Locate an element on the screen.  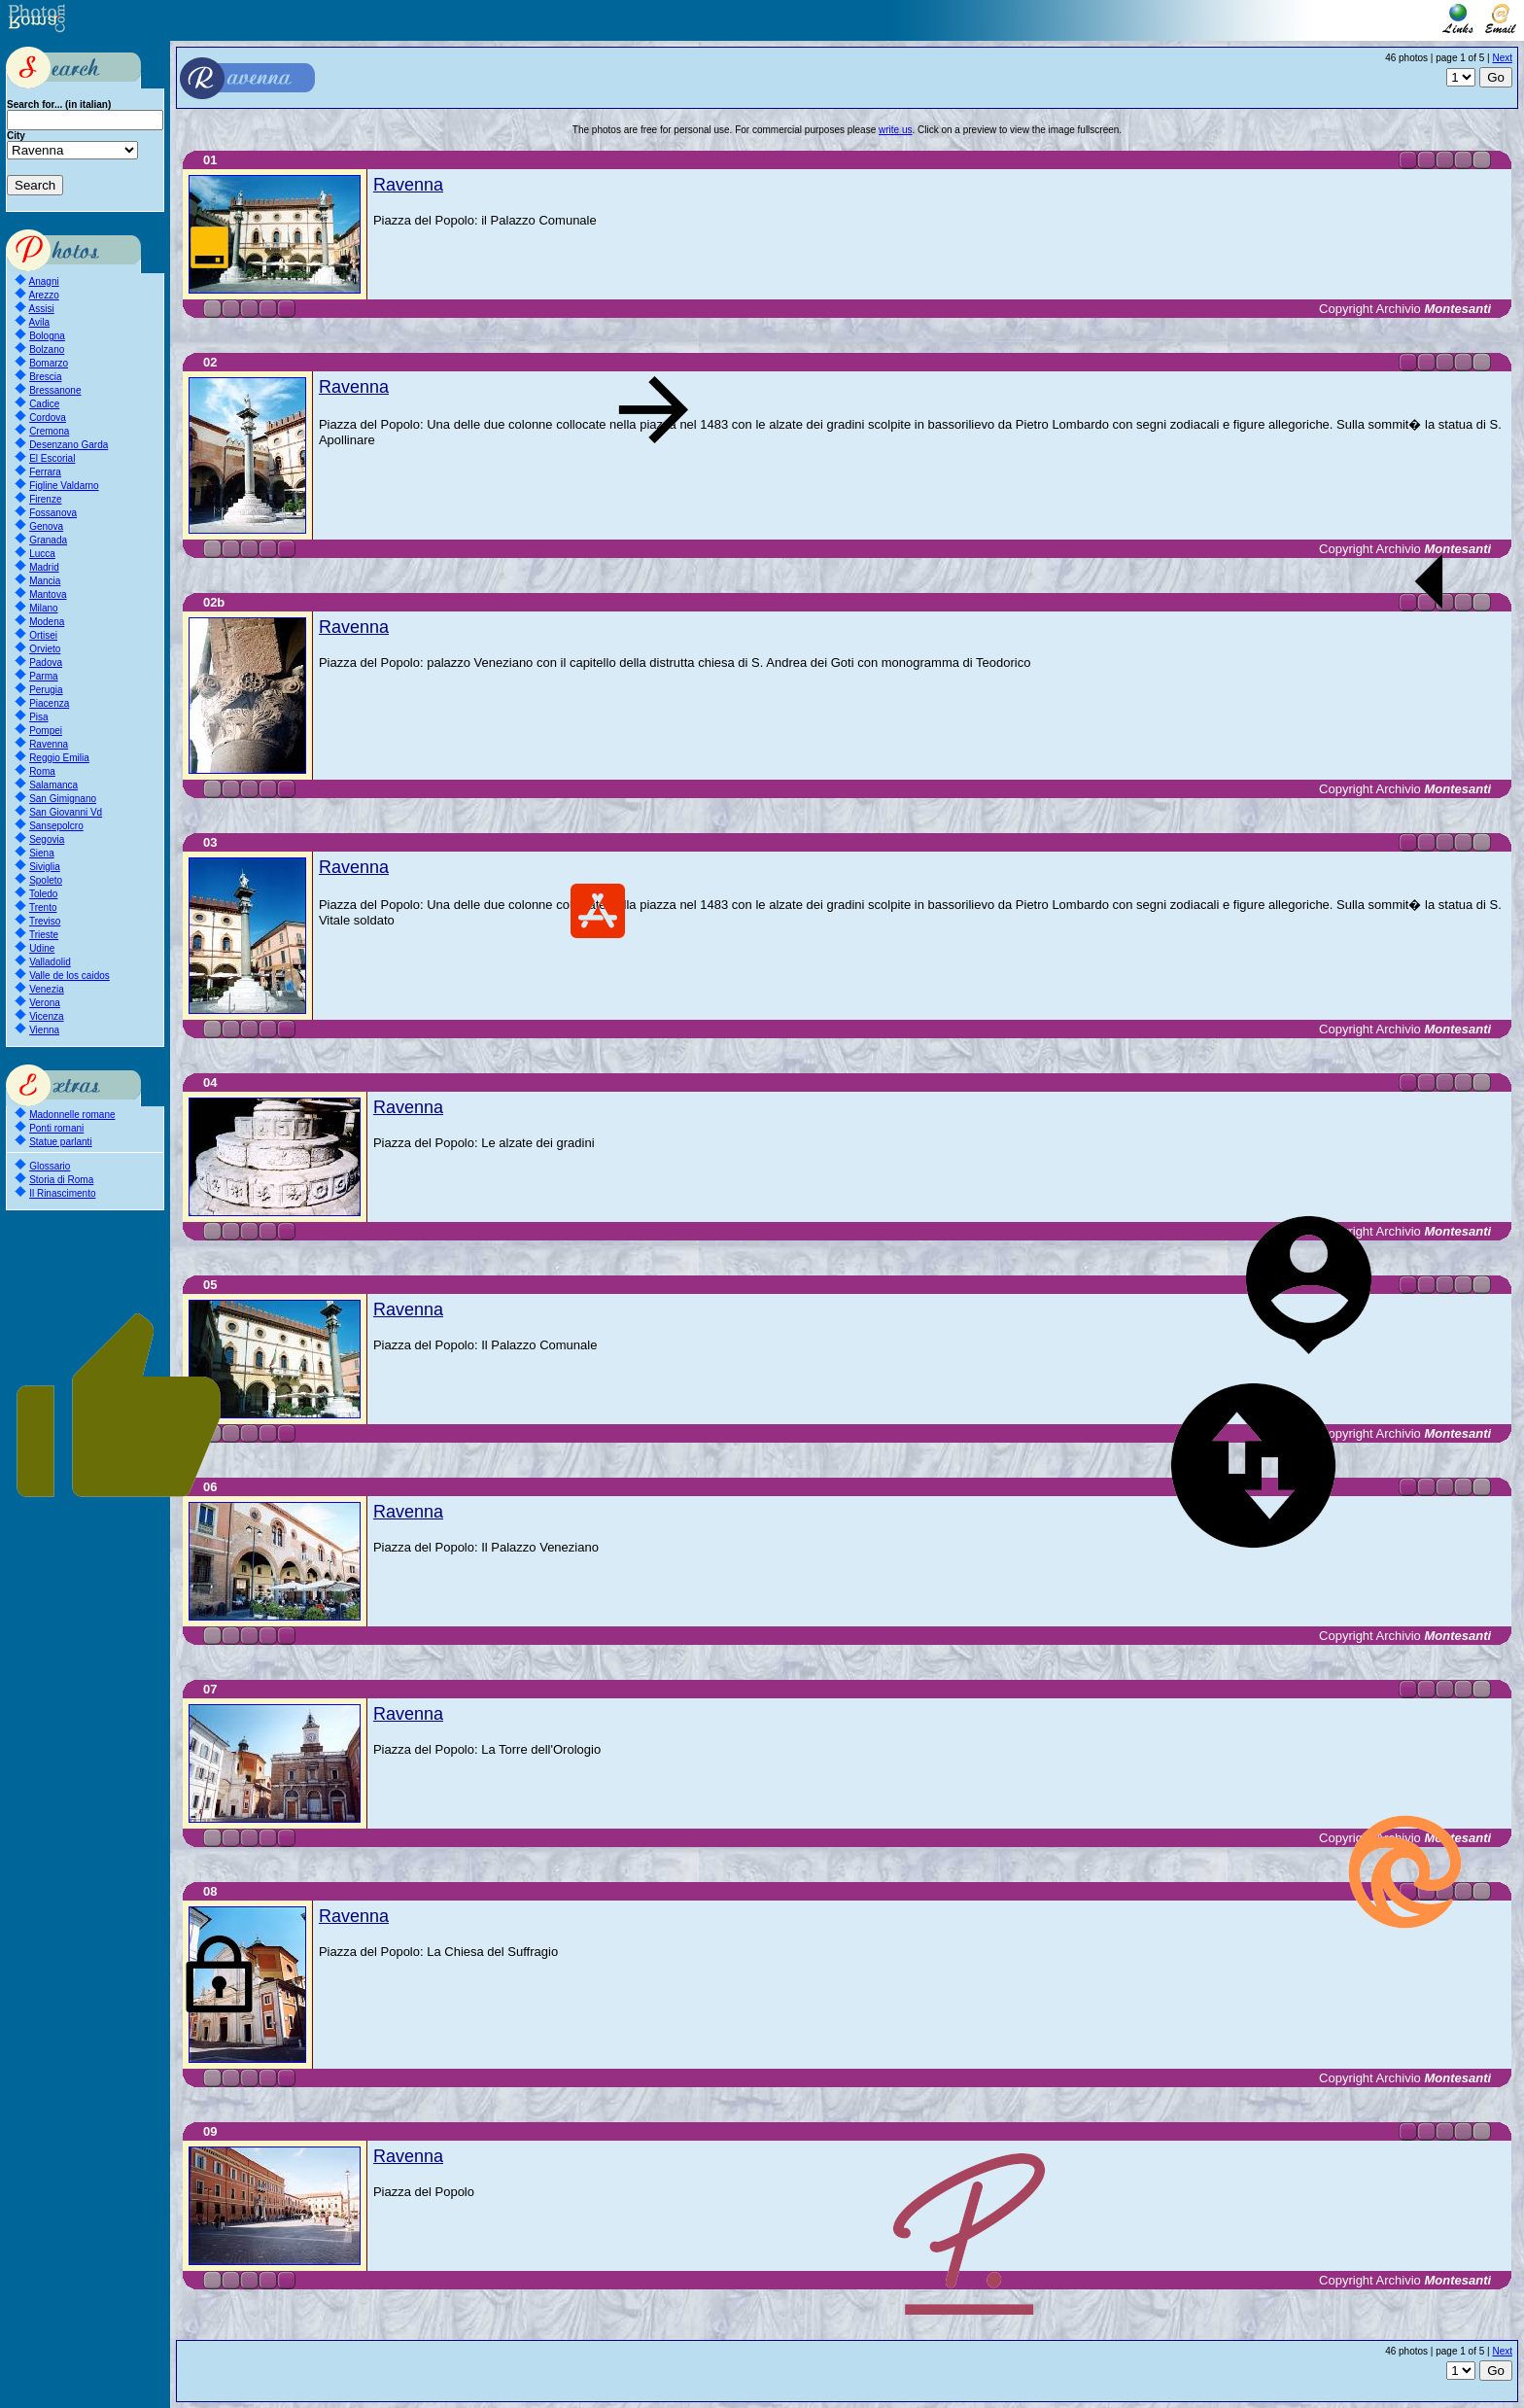
access storage or hard drive settings is located at coordinates (209, 247).